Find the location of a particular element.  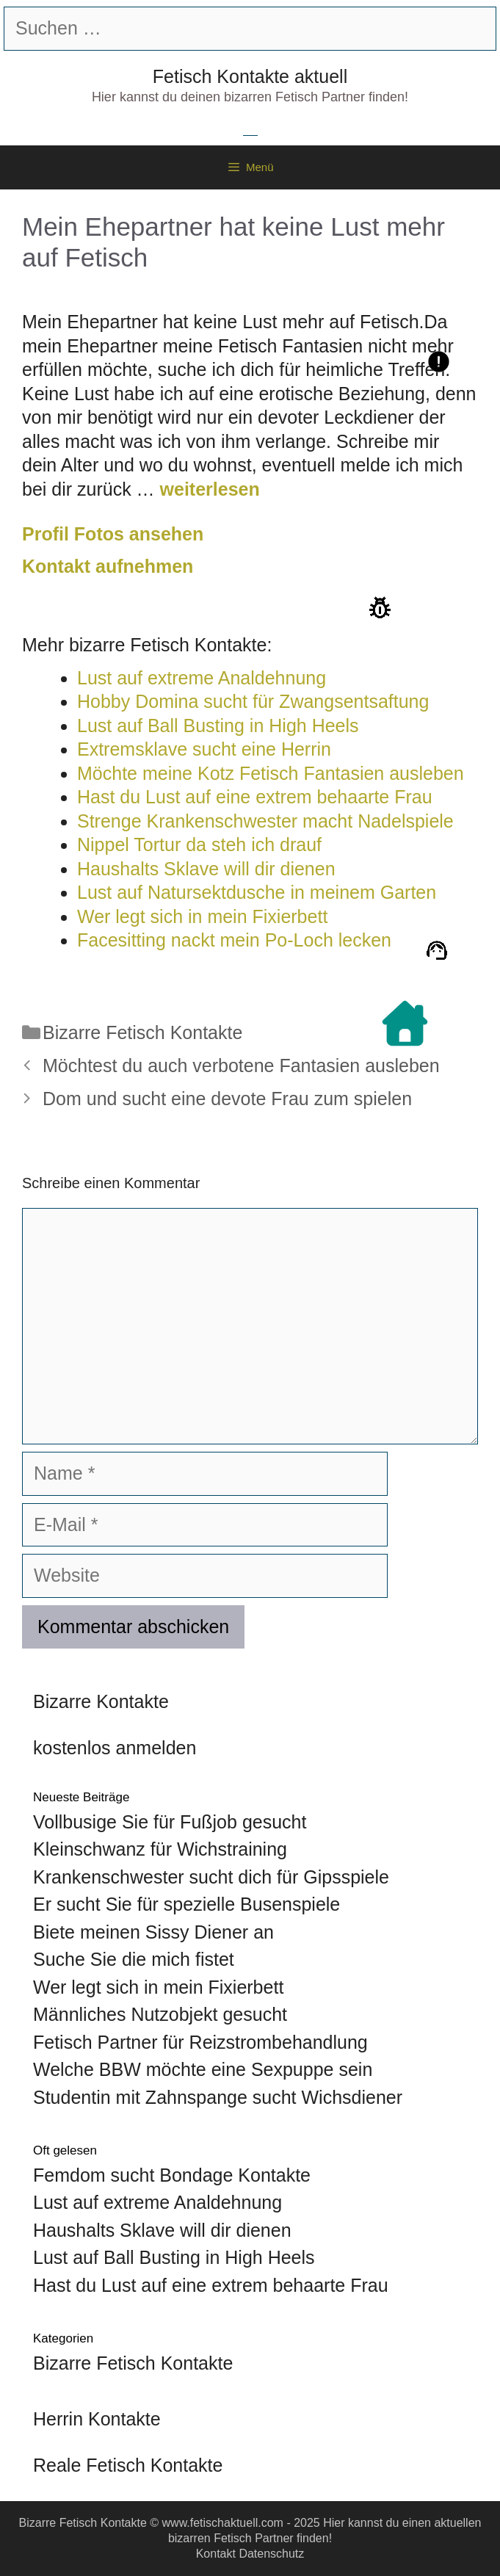

indicates a warning or error state is located at coordinates (438, 361).